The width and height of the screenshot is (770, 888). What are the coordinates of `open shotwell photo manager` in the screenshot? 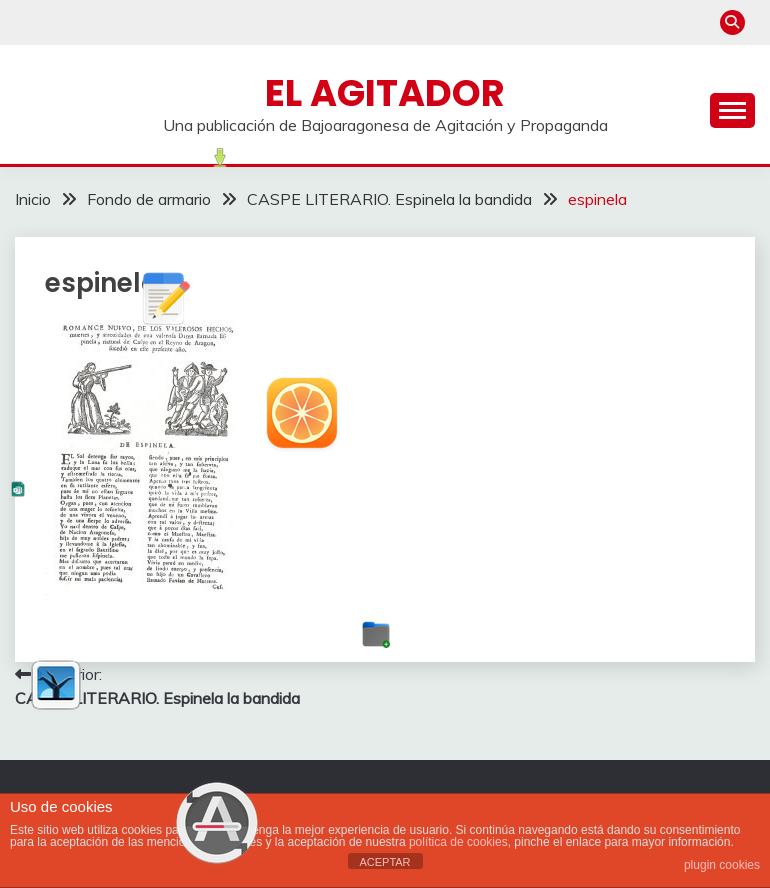 It's located at (56, 685).